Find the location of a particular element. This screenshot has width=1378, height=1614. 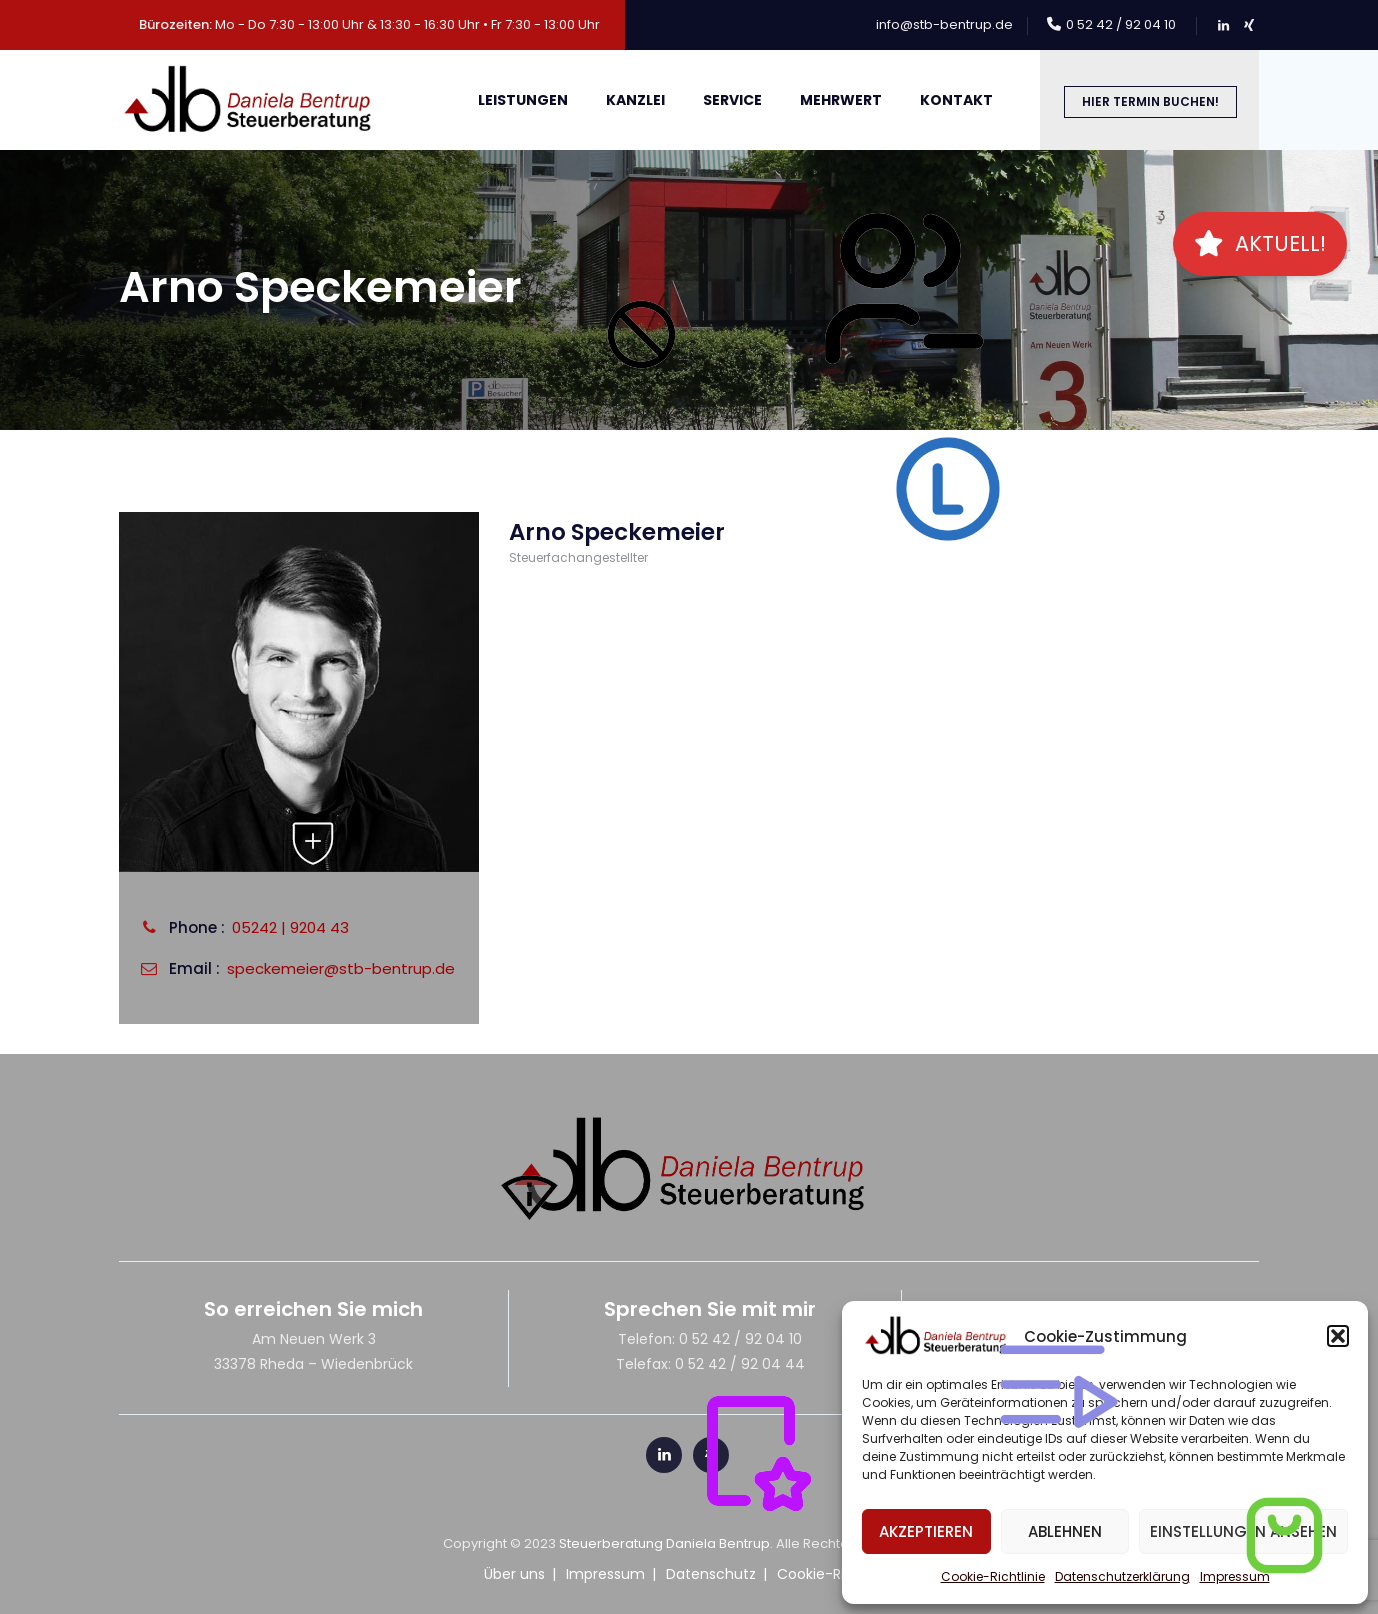

indicates blocked or prohibited content is located at coordinates (641, 334).